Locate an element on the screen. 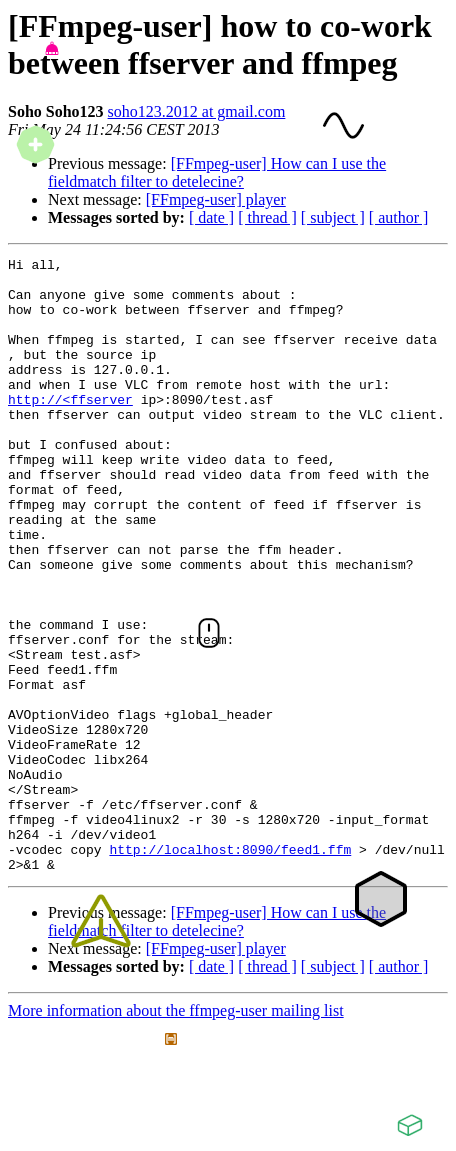  indicates audio or sound wave settings is located at coordinates (343, 125).